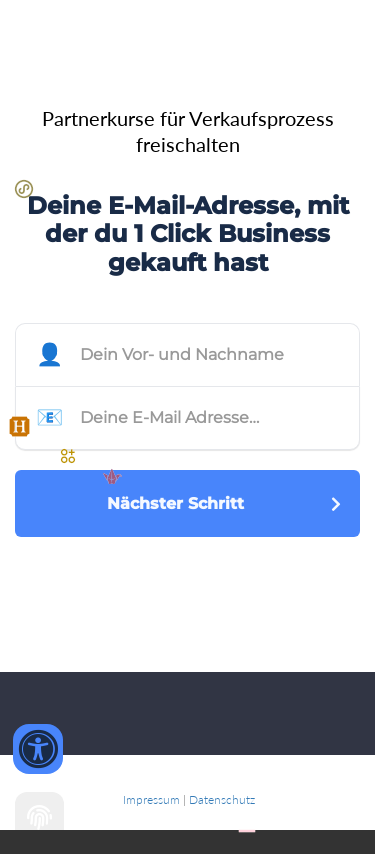 This screenshot has width=375, height=854. I want to click on open padlet app, so click(112, 476).